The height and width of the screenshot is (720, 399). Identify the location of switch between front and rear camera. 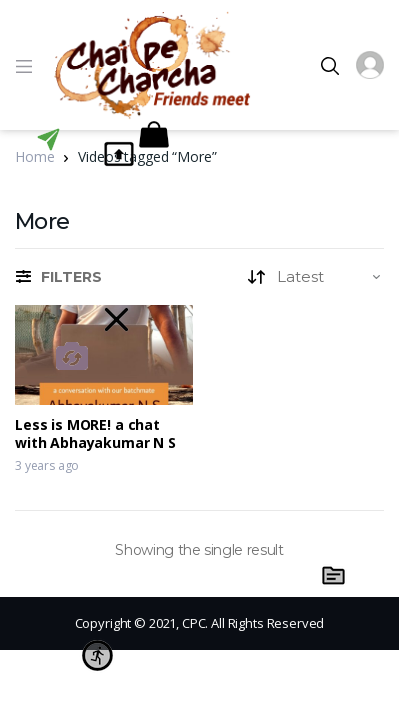
(72, 356).